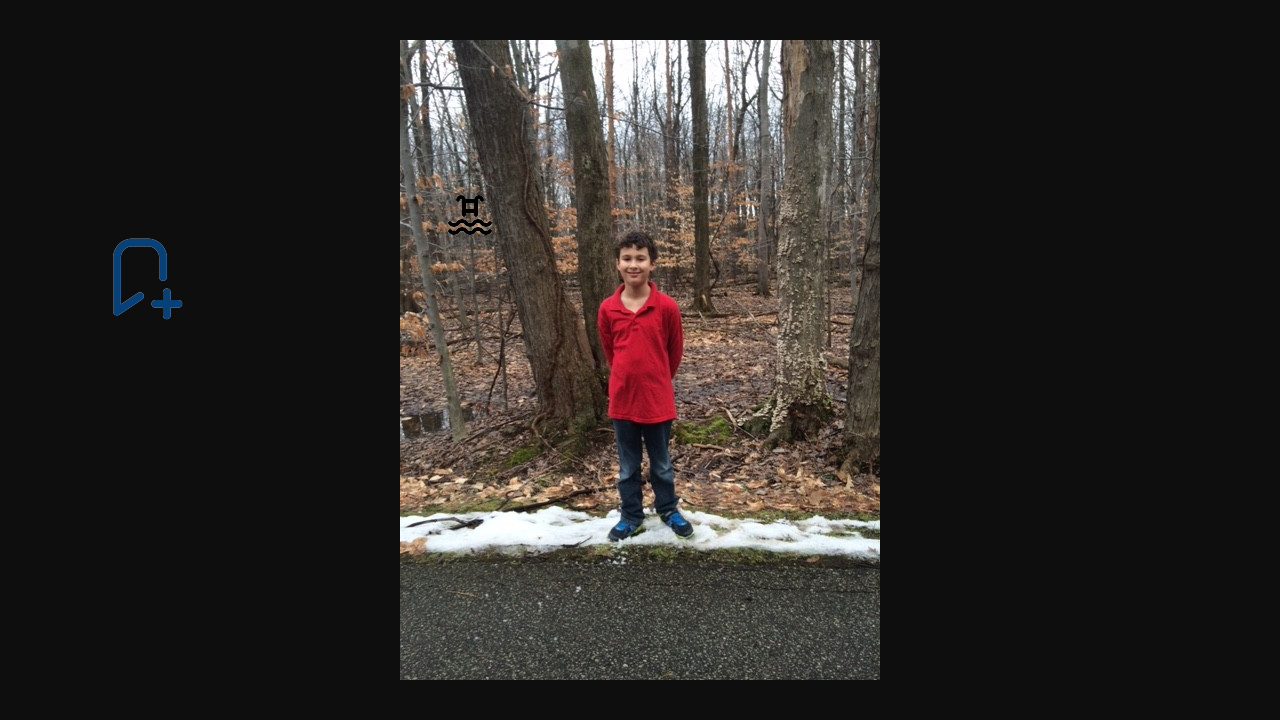 The width and height of the screenshot is (1280, 720). I want to click on add a new bookmark, so click(140, 277).